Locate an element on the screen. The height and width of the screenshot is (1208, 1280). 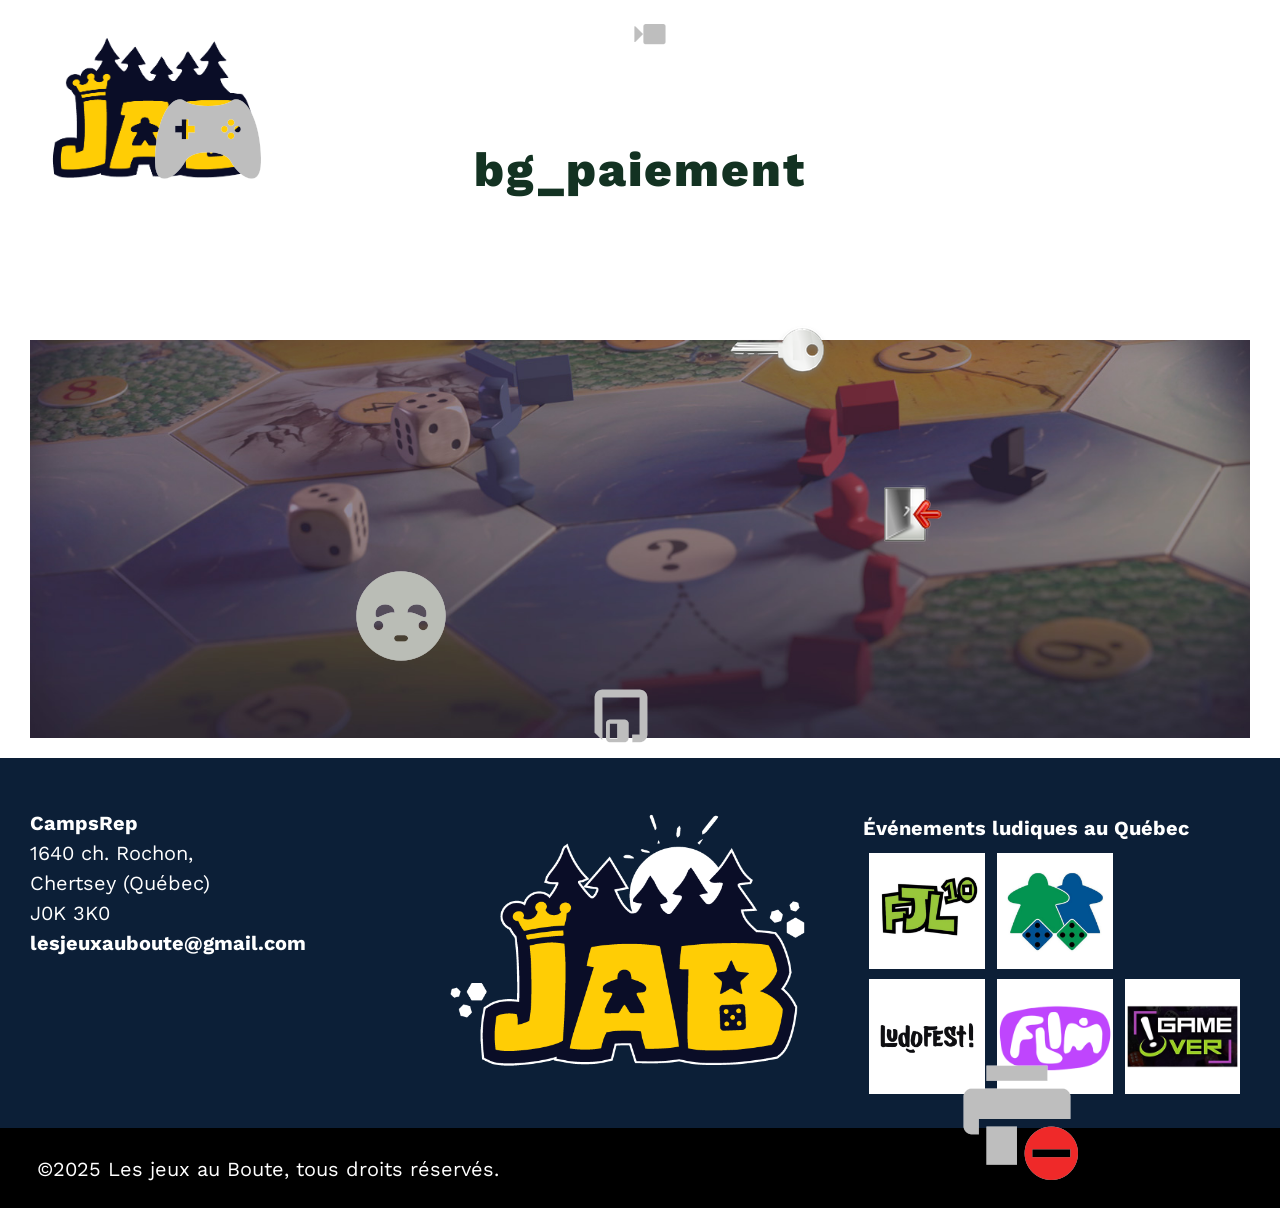
indicates embarrassment or awkwardness in a reaction is located at coordinates (401, 616).